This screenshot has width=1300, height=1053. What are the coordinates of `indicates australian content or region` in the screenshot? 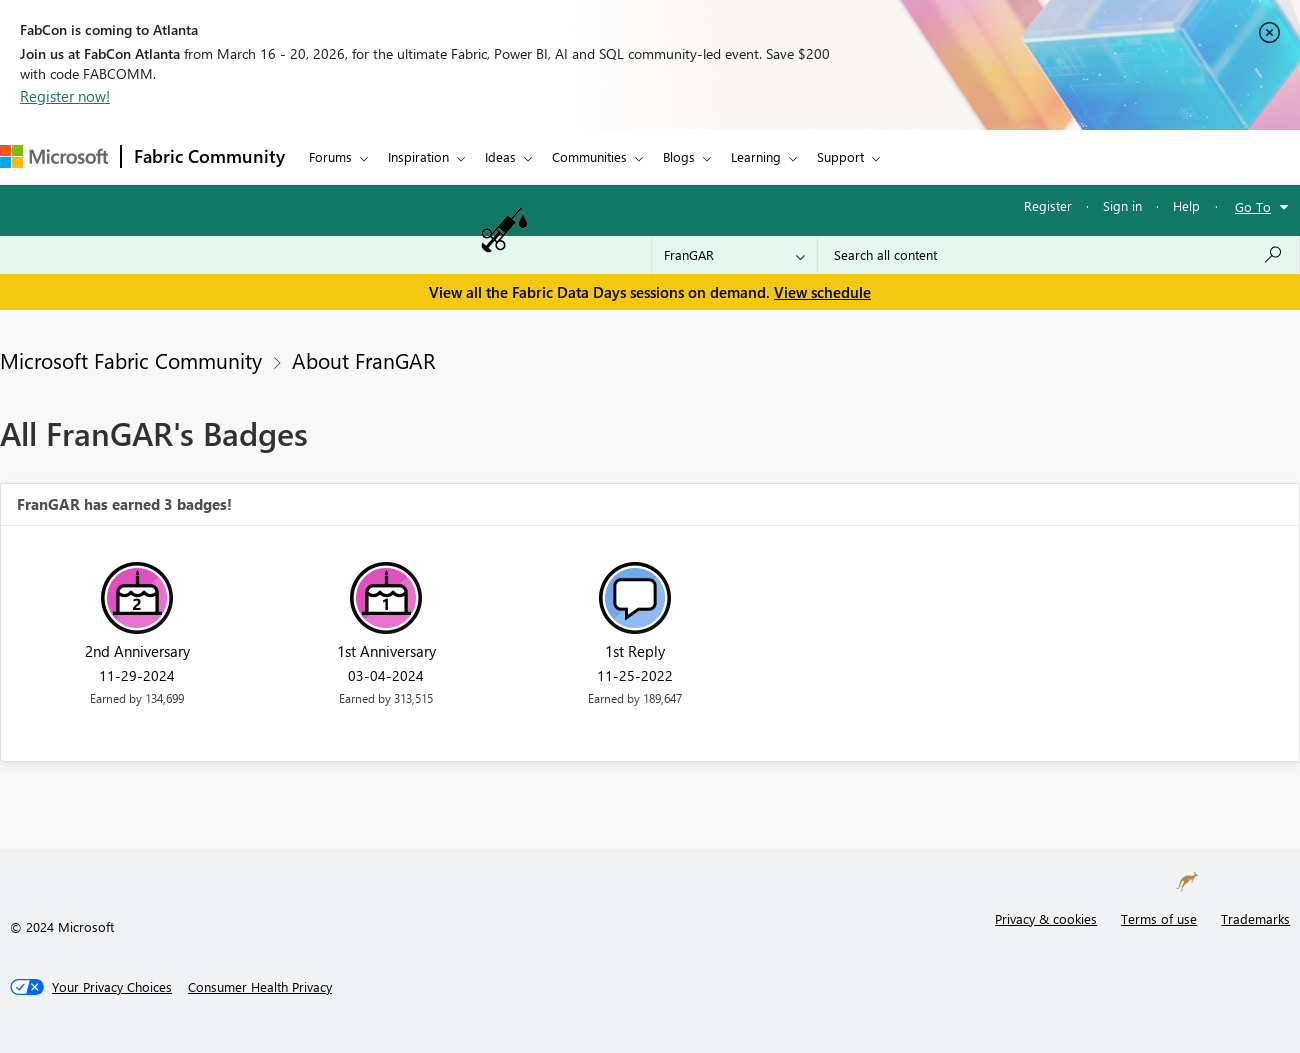 It's located at (1187, 882).